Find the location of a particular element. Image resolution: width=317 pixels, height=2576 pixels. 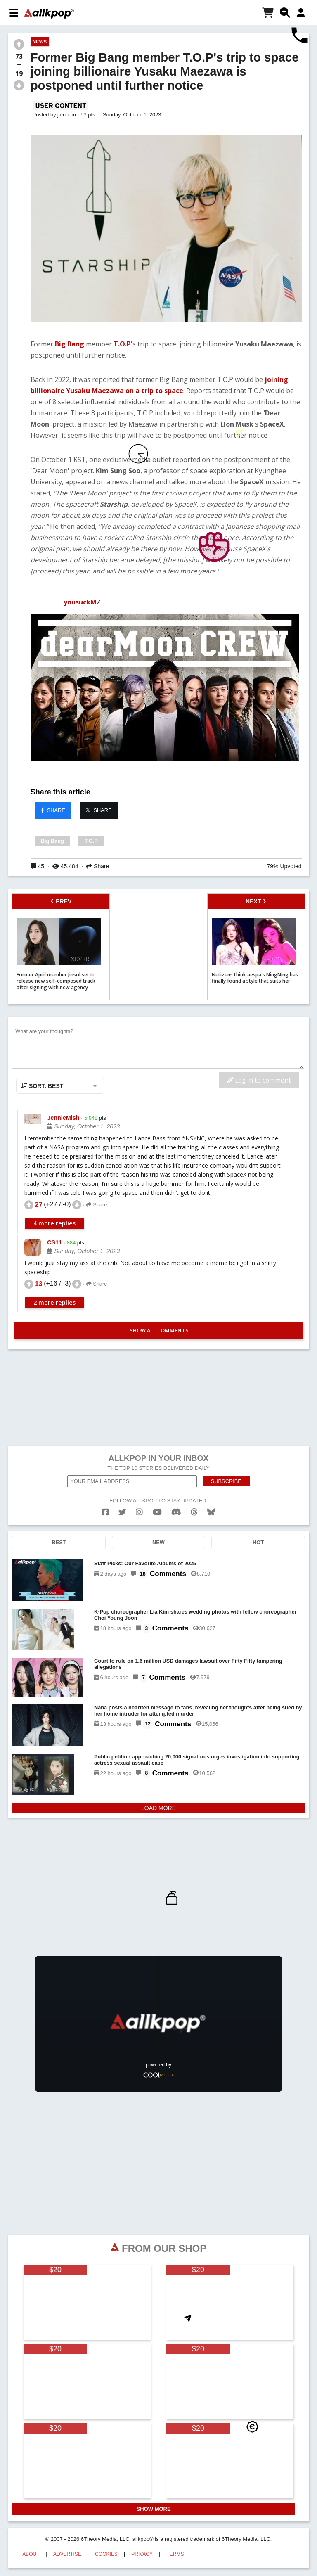

view afternoon schedule or events is located at coordinates (138, 454).